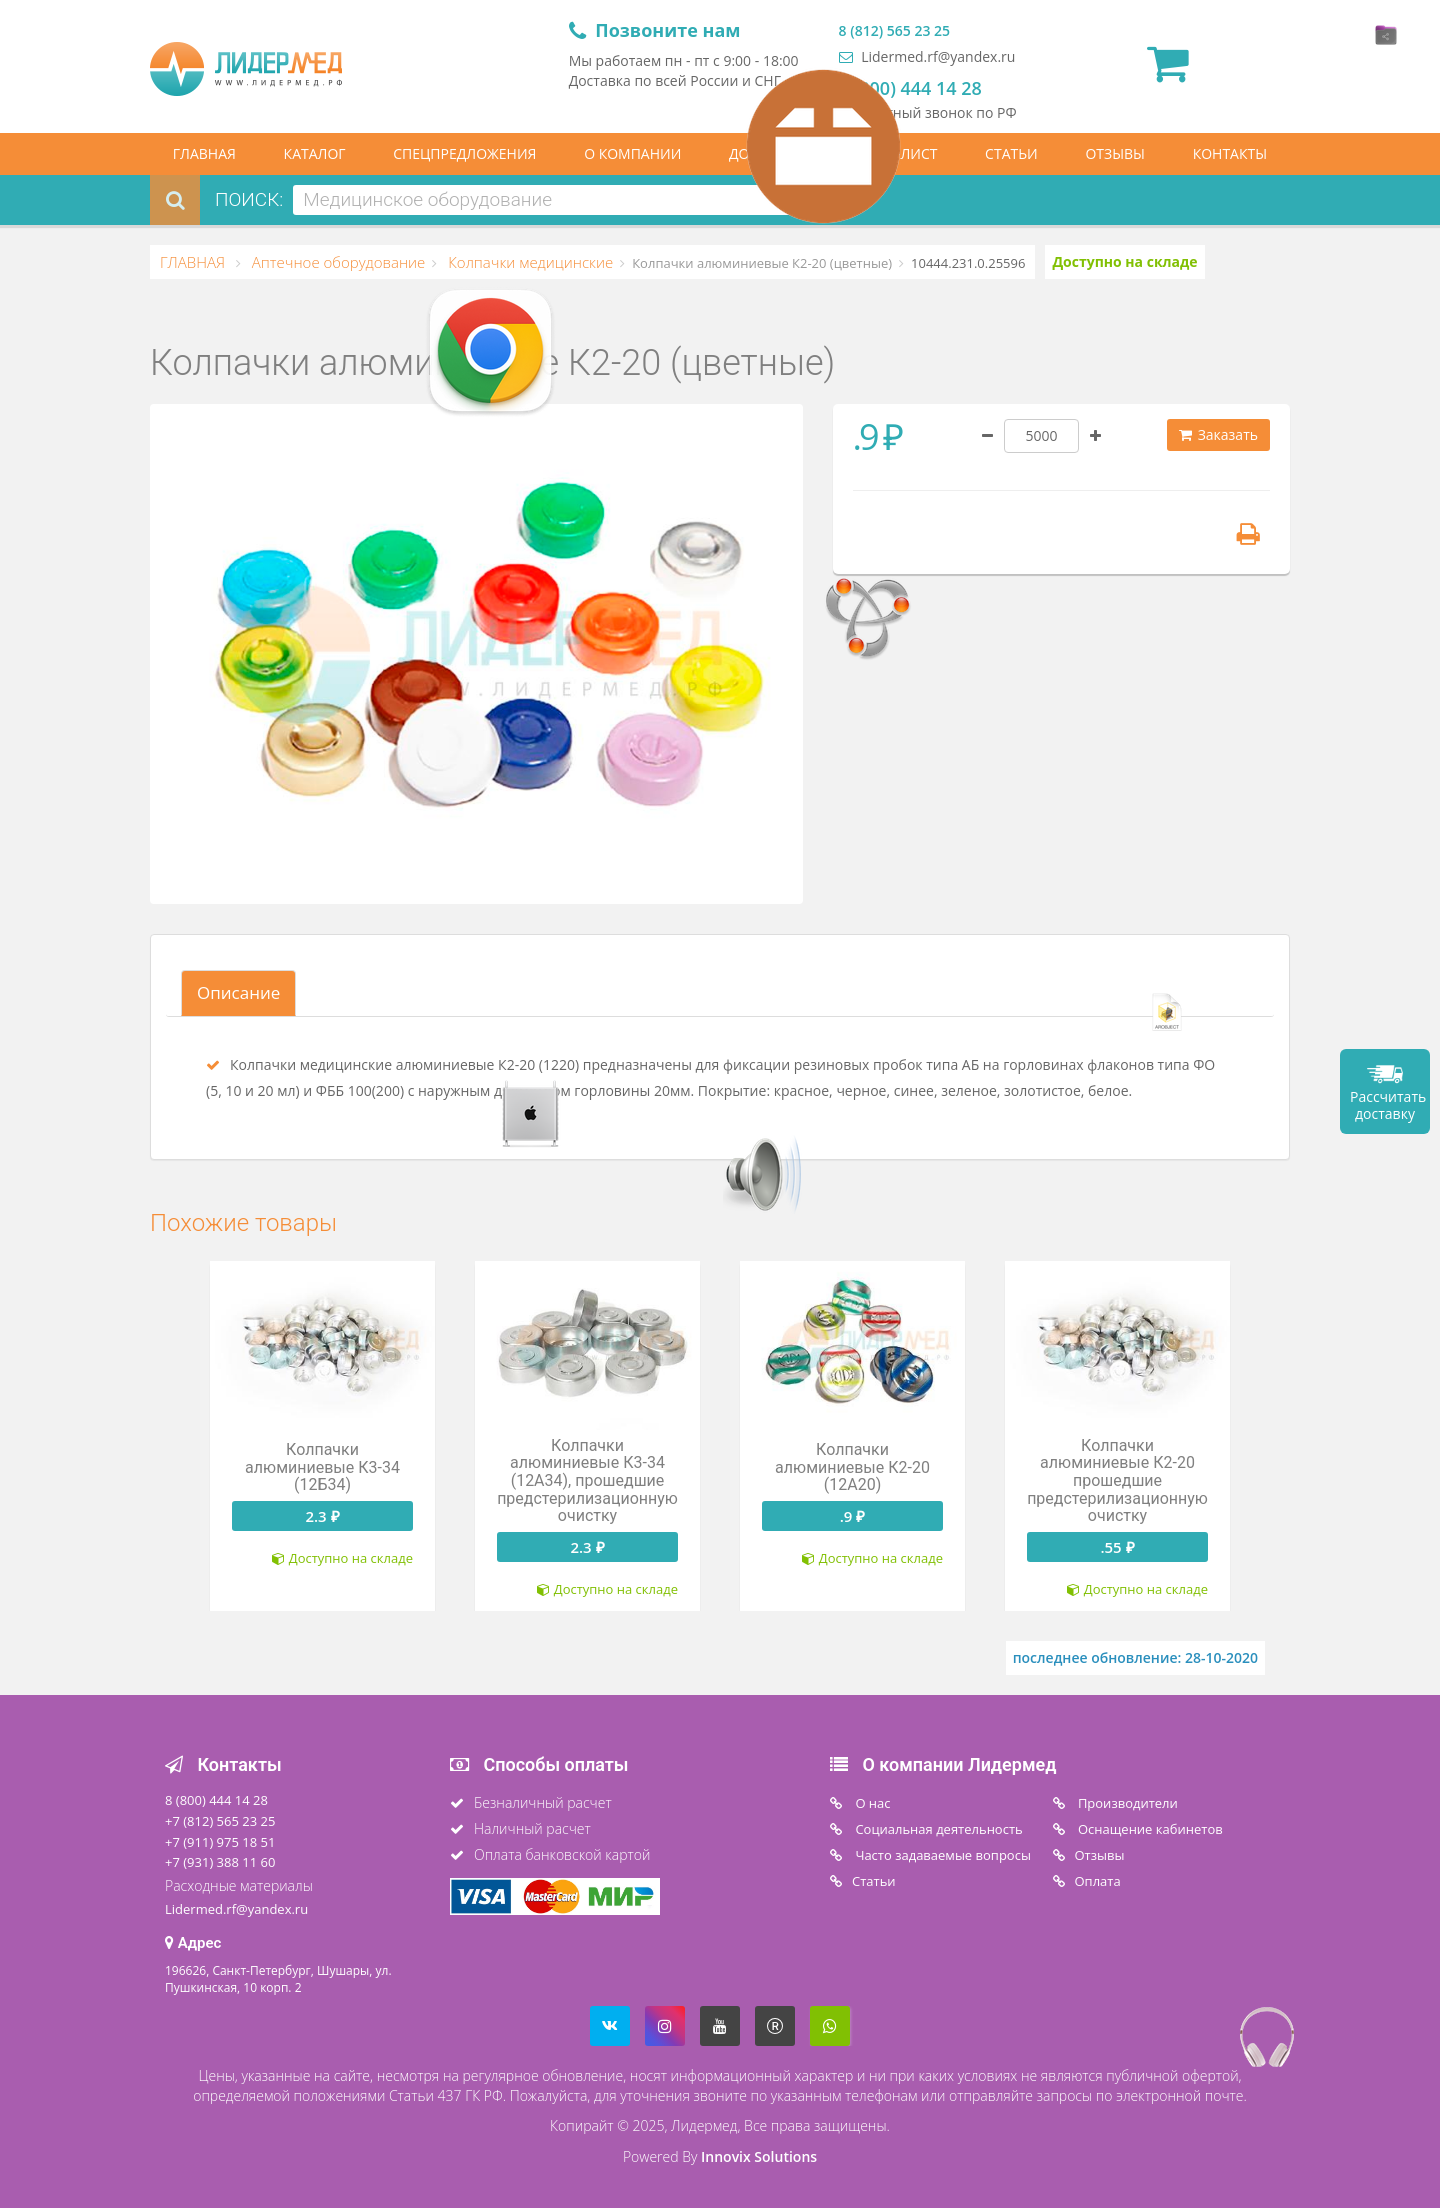 This screenshot has width=1440, height=2208. I want to click on mac pro desktop computer, so click(530, 1114).